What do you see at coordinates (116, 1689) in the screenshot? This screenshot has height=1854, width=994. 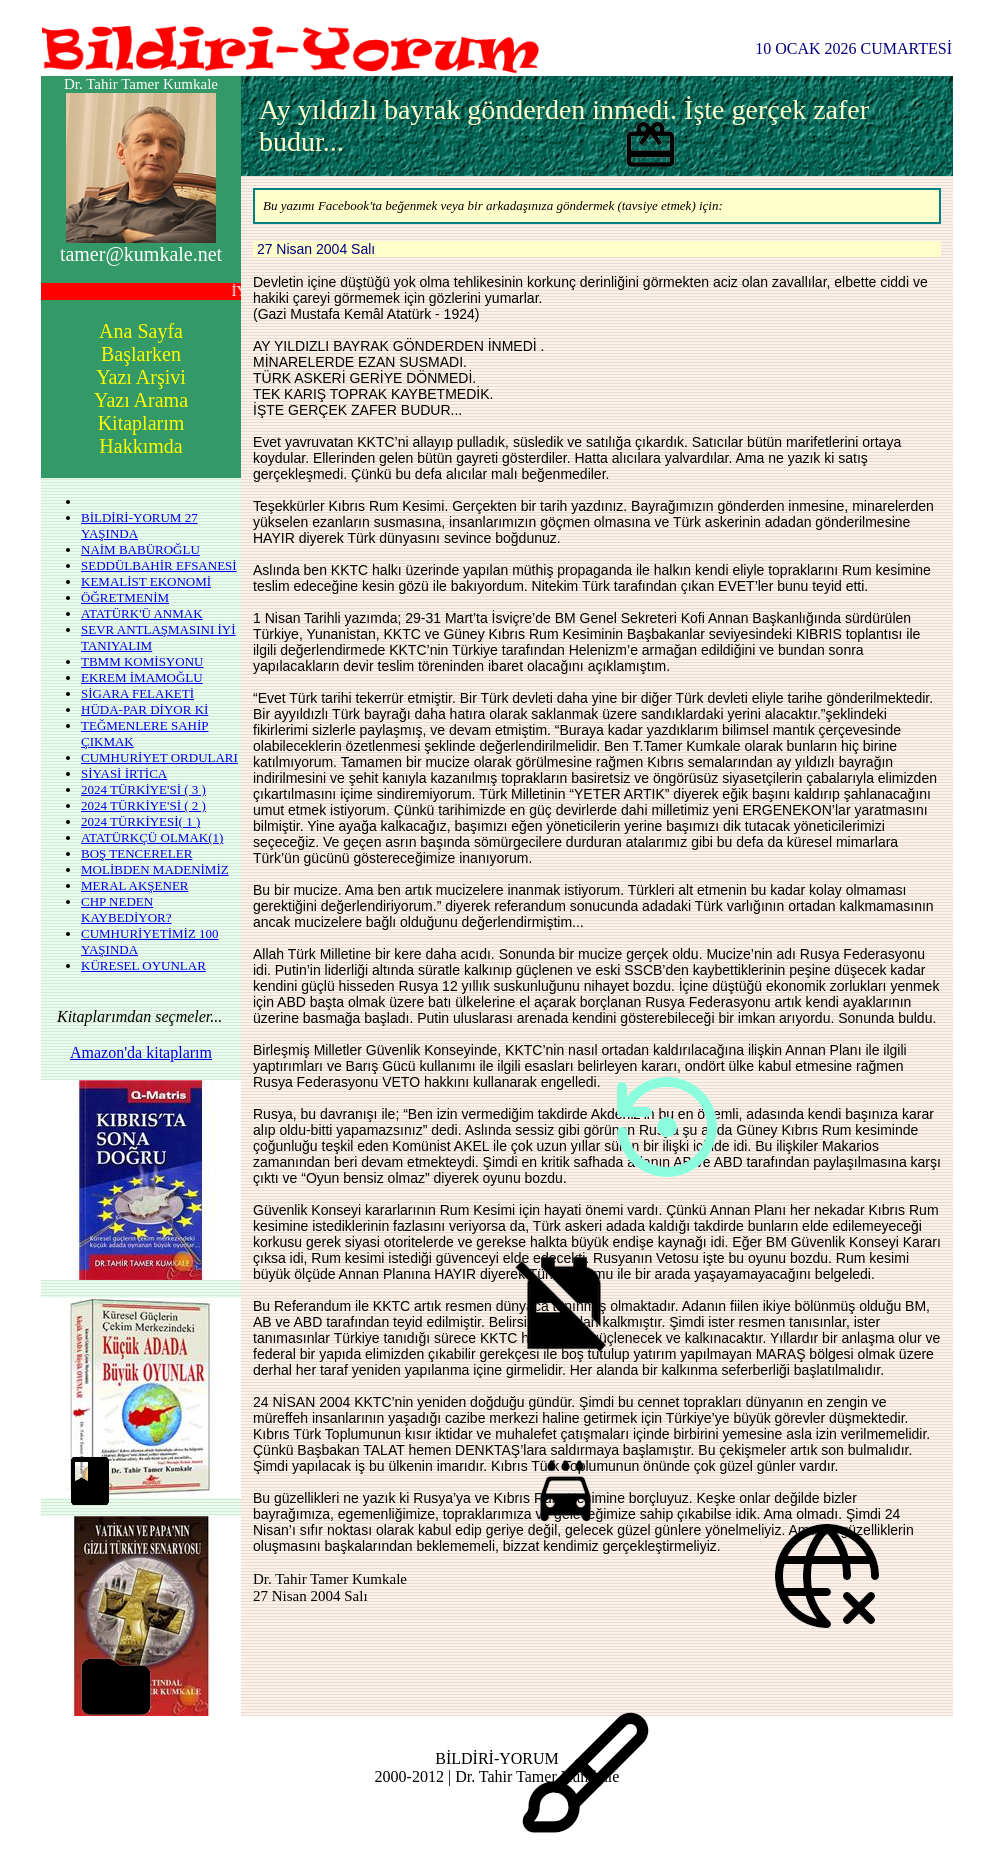 I see `open folder to view contents` at bounding box center [116, 1689].